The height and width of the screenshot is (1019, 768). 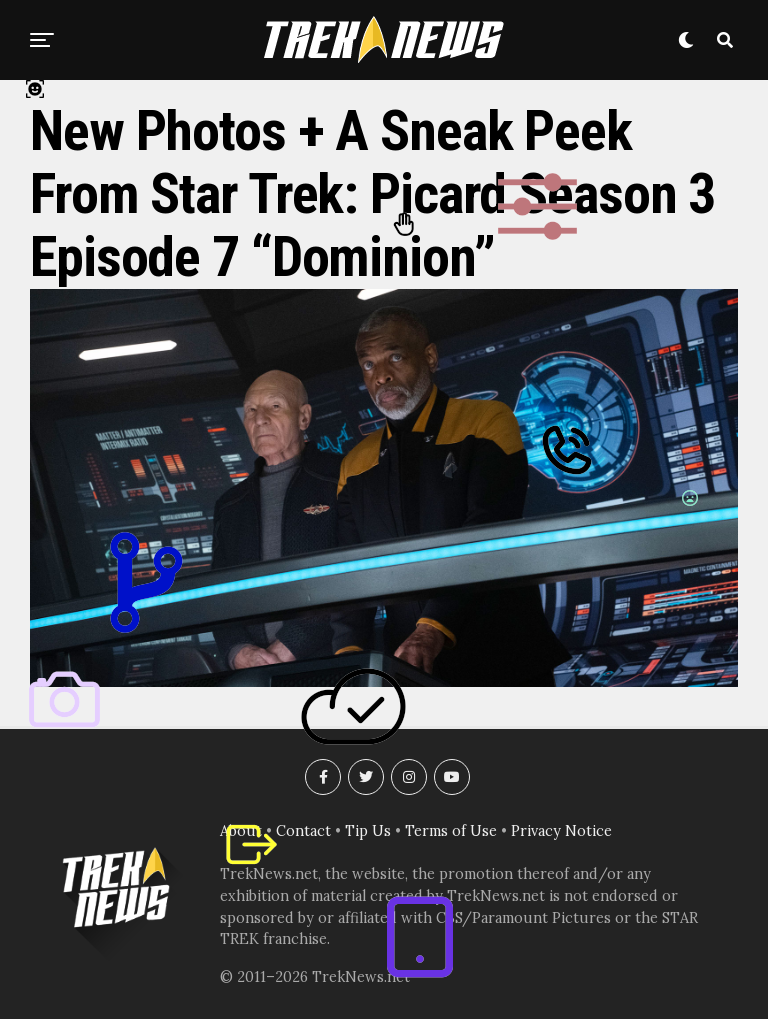 What do you see at coordinates (690, 498) in the screenshot?
I see `express disappointment or negative feedback` at bounding box center [690, 498].